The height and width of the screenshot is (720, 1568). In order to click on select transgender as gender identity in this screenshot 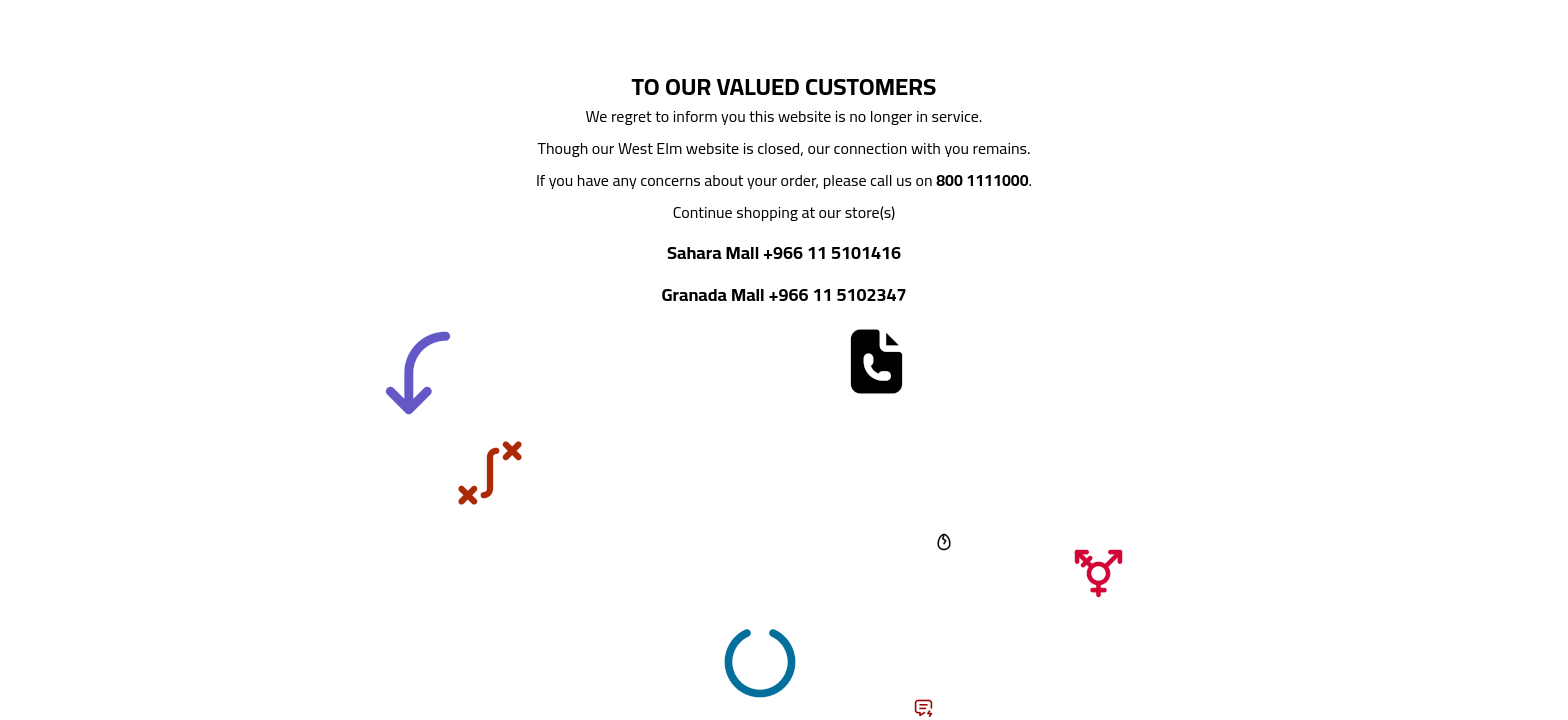, I will do `click(1098, 573)`.